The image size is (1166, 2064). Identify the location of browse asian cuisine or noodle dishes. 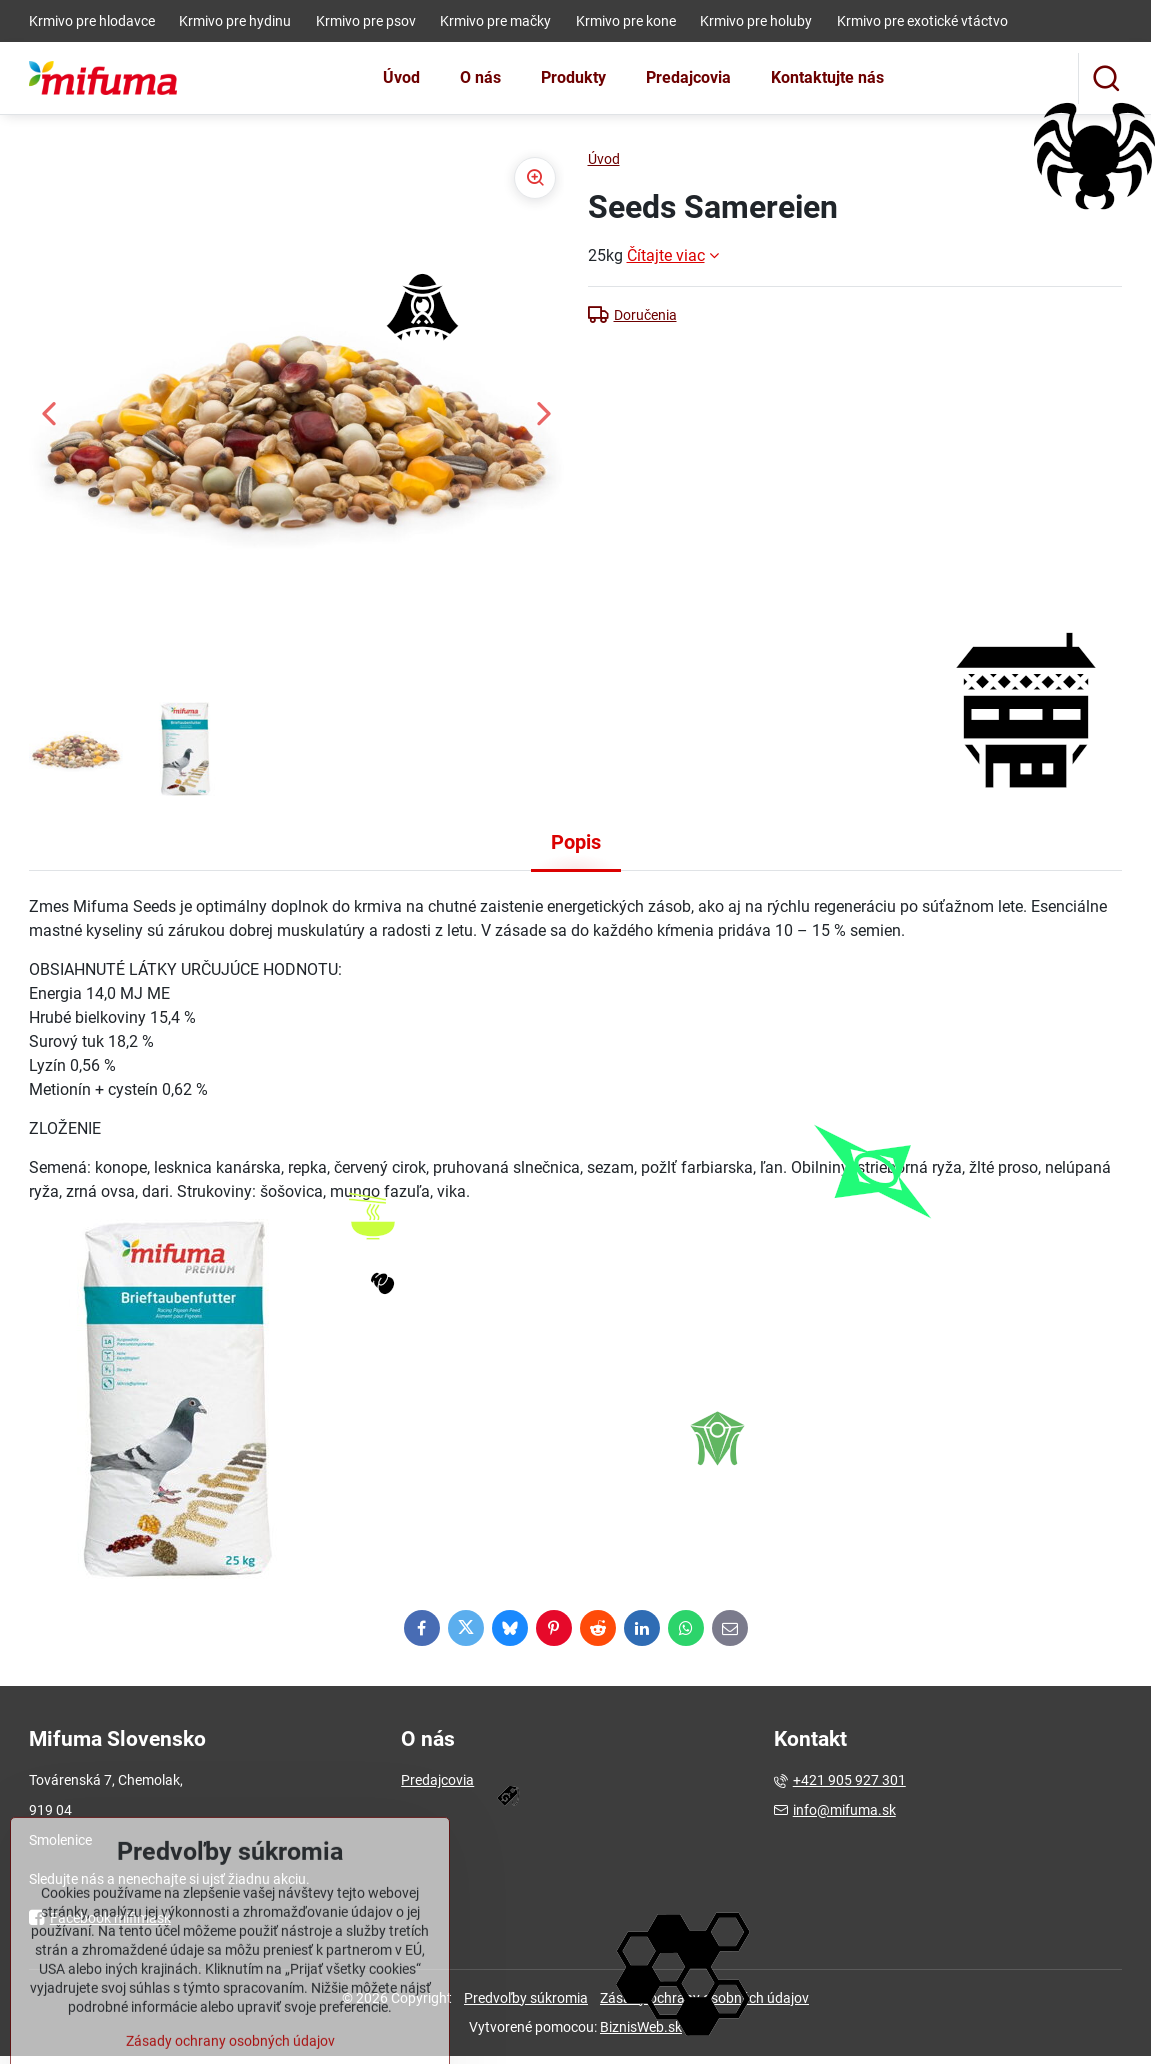
(373, 1216).